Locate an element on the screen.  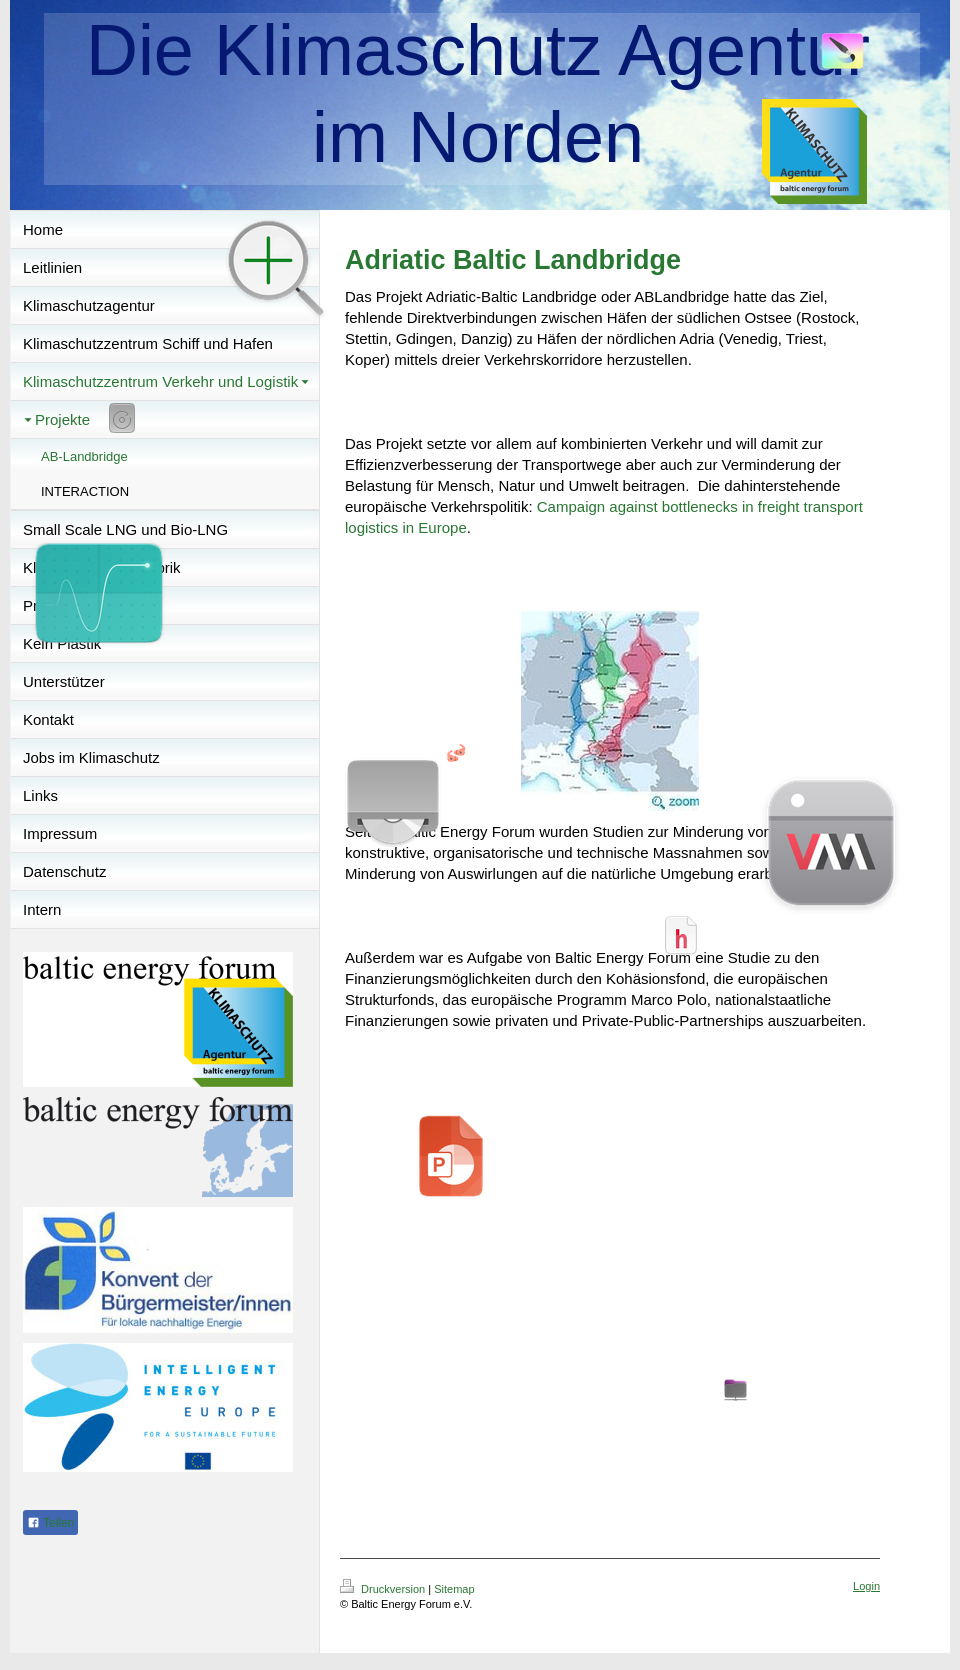
open GNOME Usage system monitor app is located at coordinates (99, 593).